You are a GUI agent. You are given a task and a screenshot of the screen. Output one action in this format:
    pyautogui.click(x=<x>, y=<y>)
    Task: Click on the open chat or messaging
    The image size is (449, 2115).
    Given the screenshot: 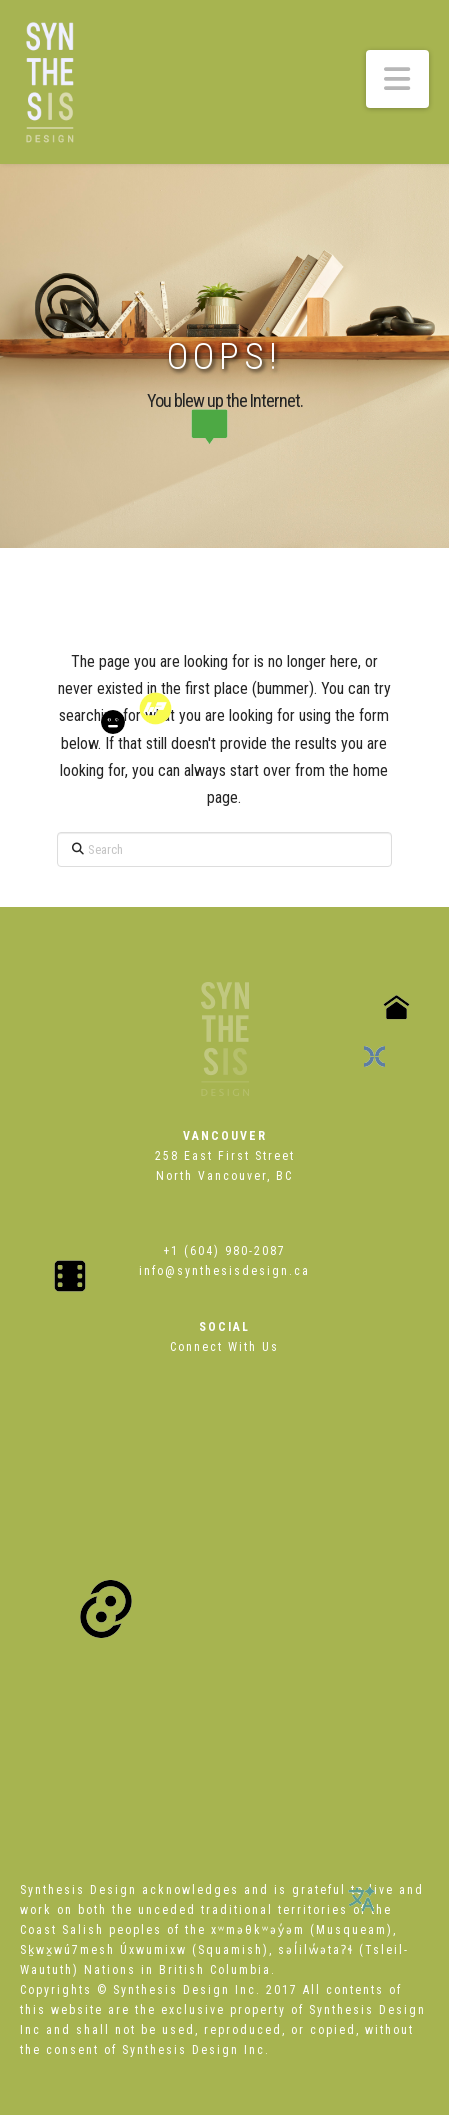 What is the action you would take?
    pyautogui.click(x=209, y=425)
    